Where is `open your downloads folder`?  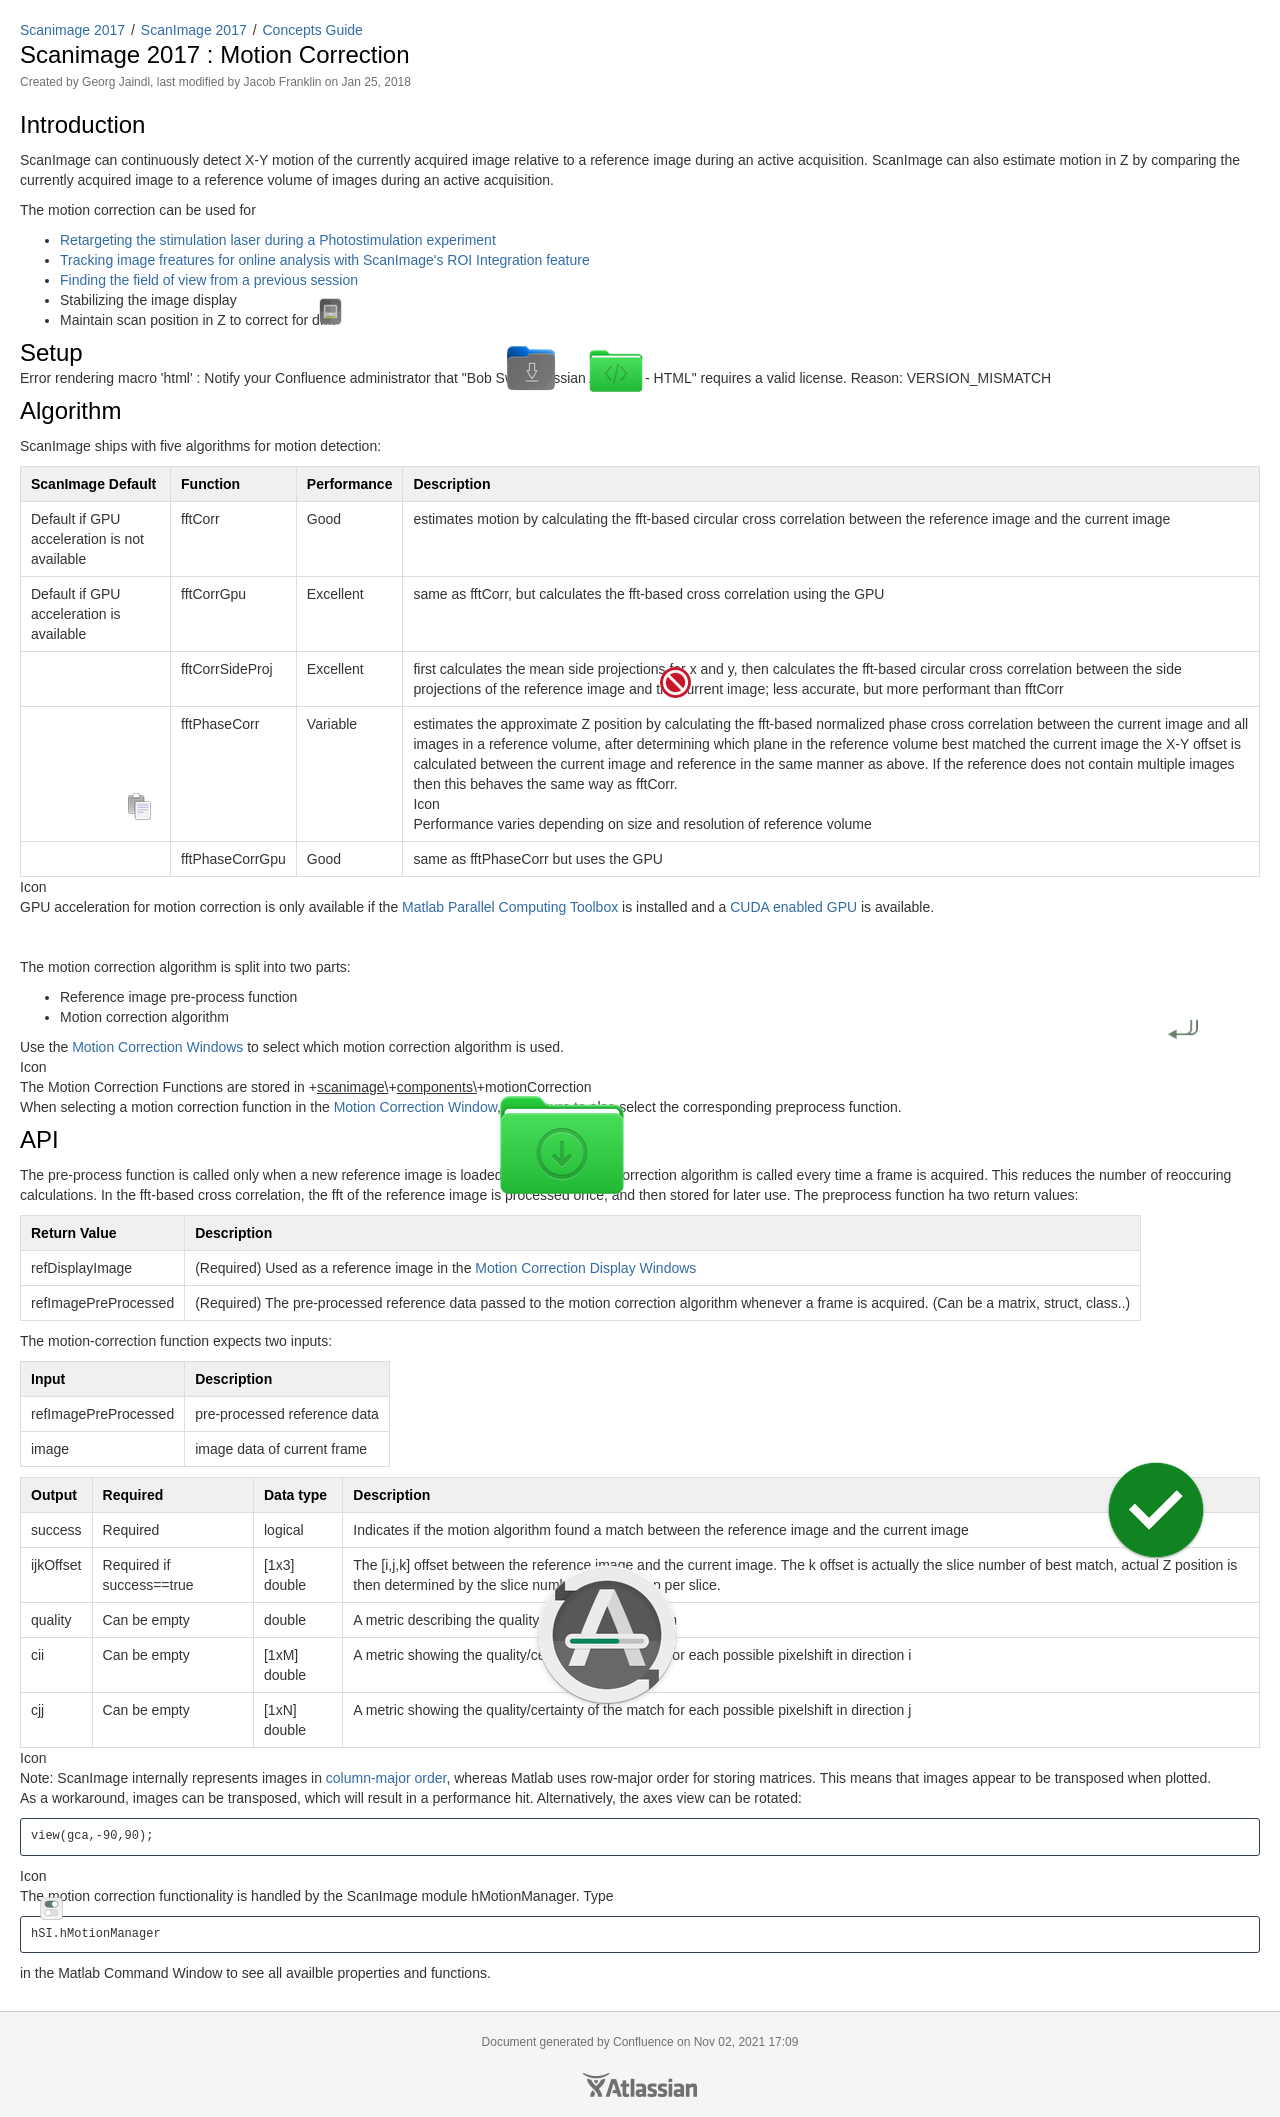 open your downloads folder is located at coordinates (531, 368).